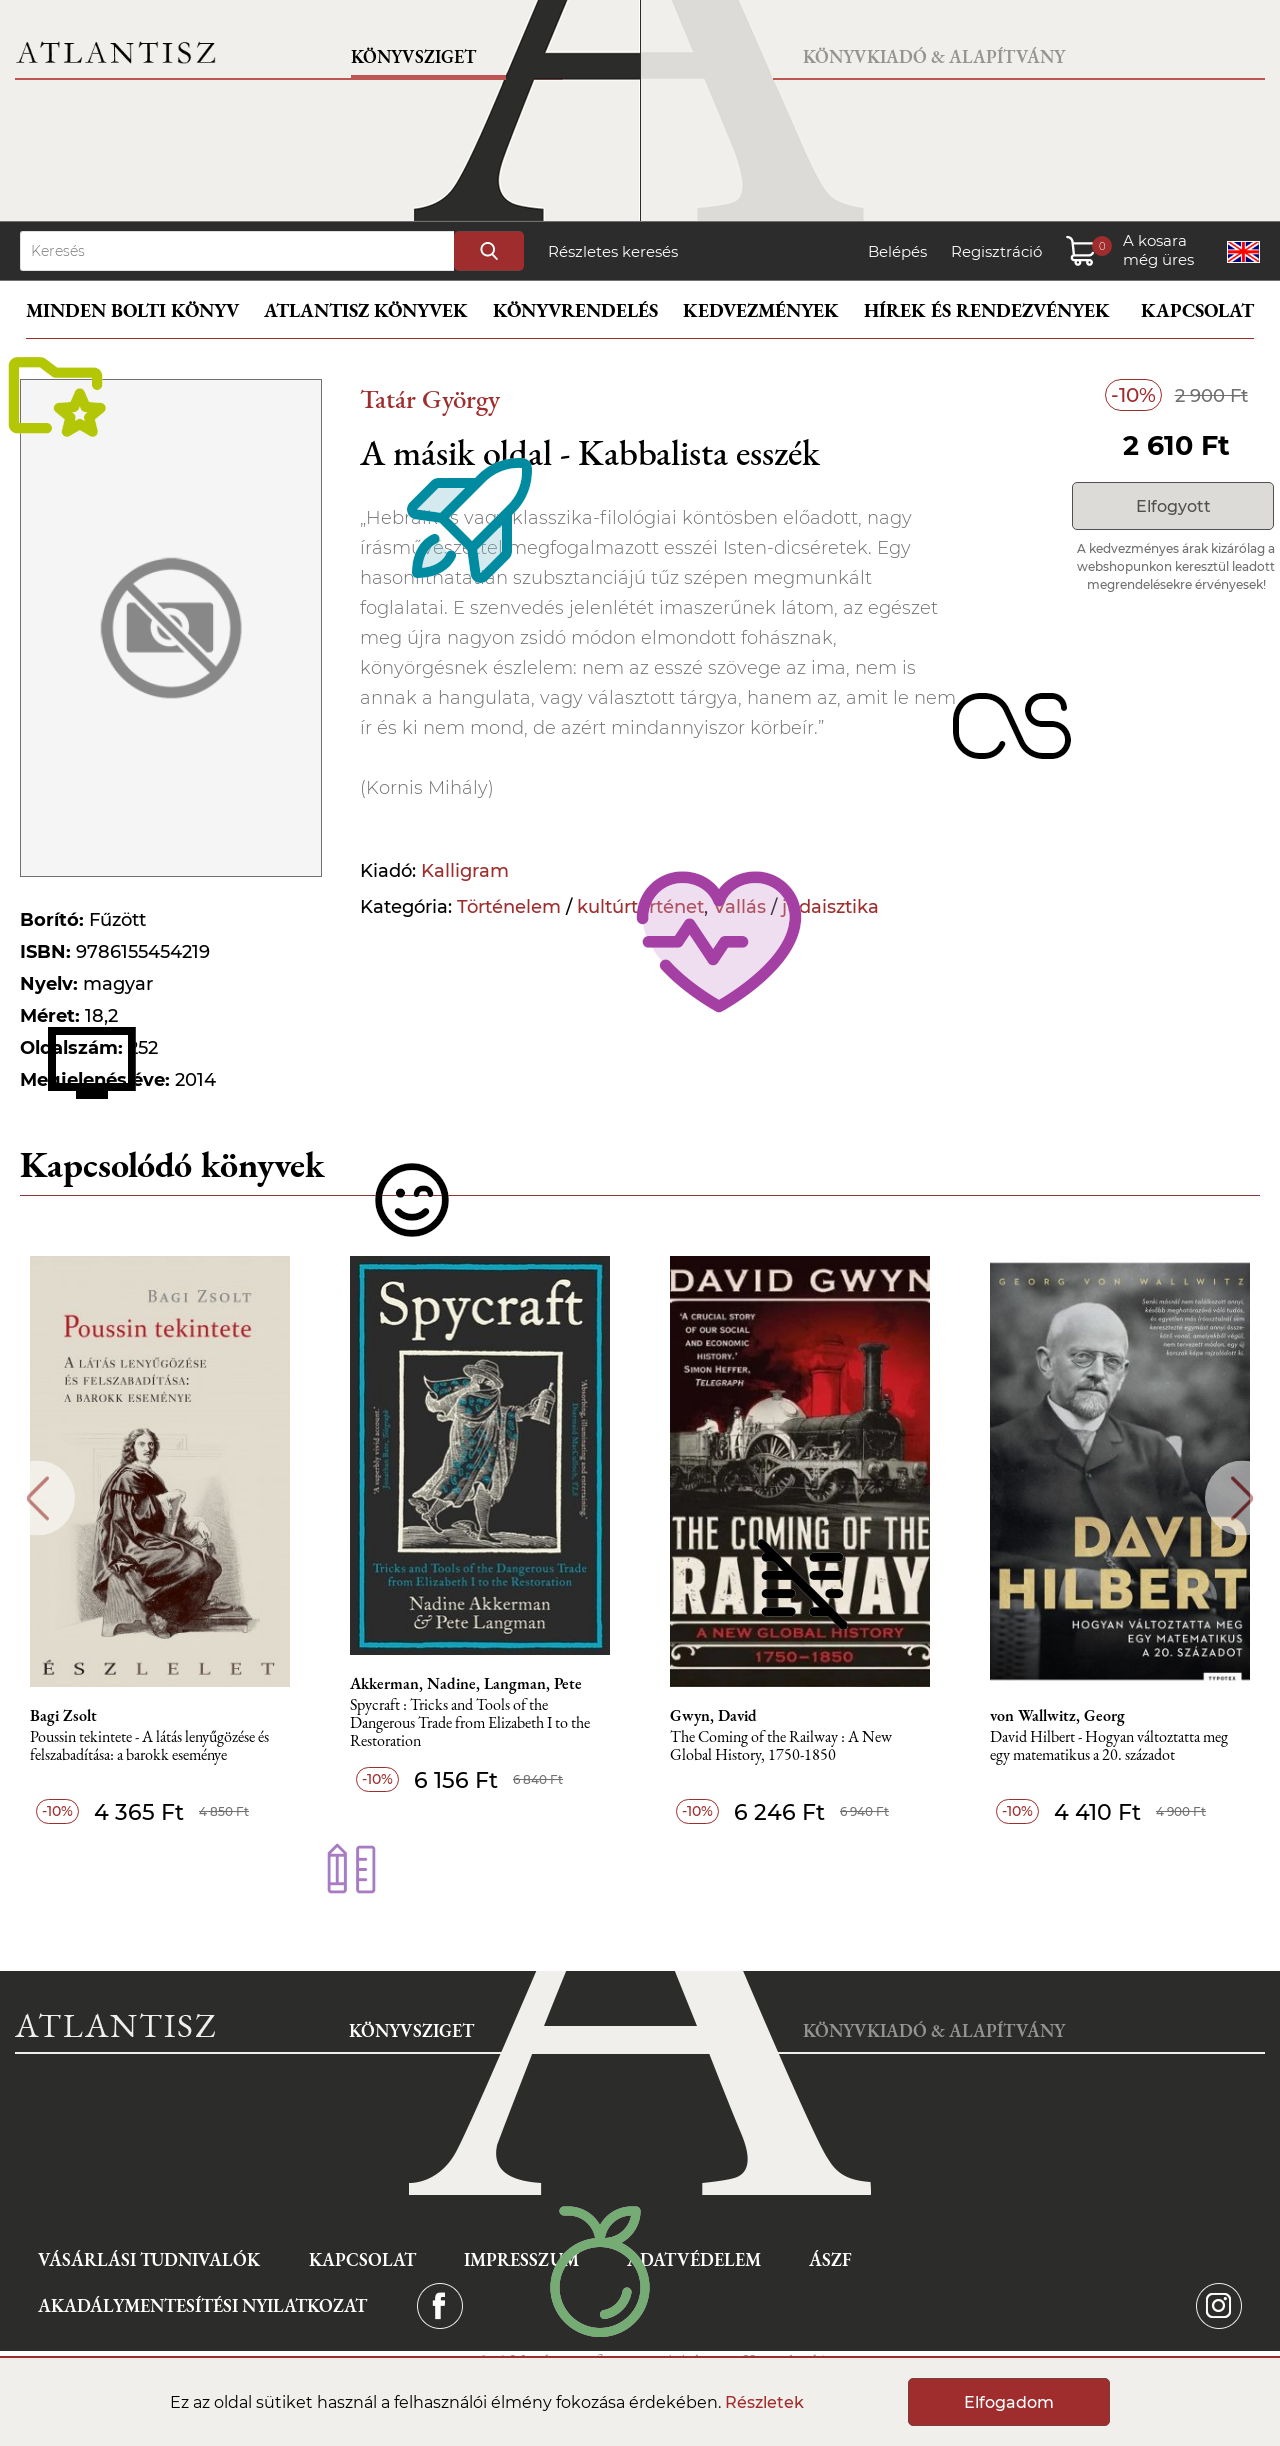 This screenshot has width=1280, height=2446. Describe the element at coordinates (472, 518) in the screenshot. I see `launch or deploy a project` at that location.